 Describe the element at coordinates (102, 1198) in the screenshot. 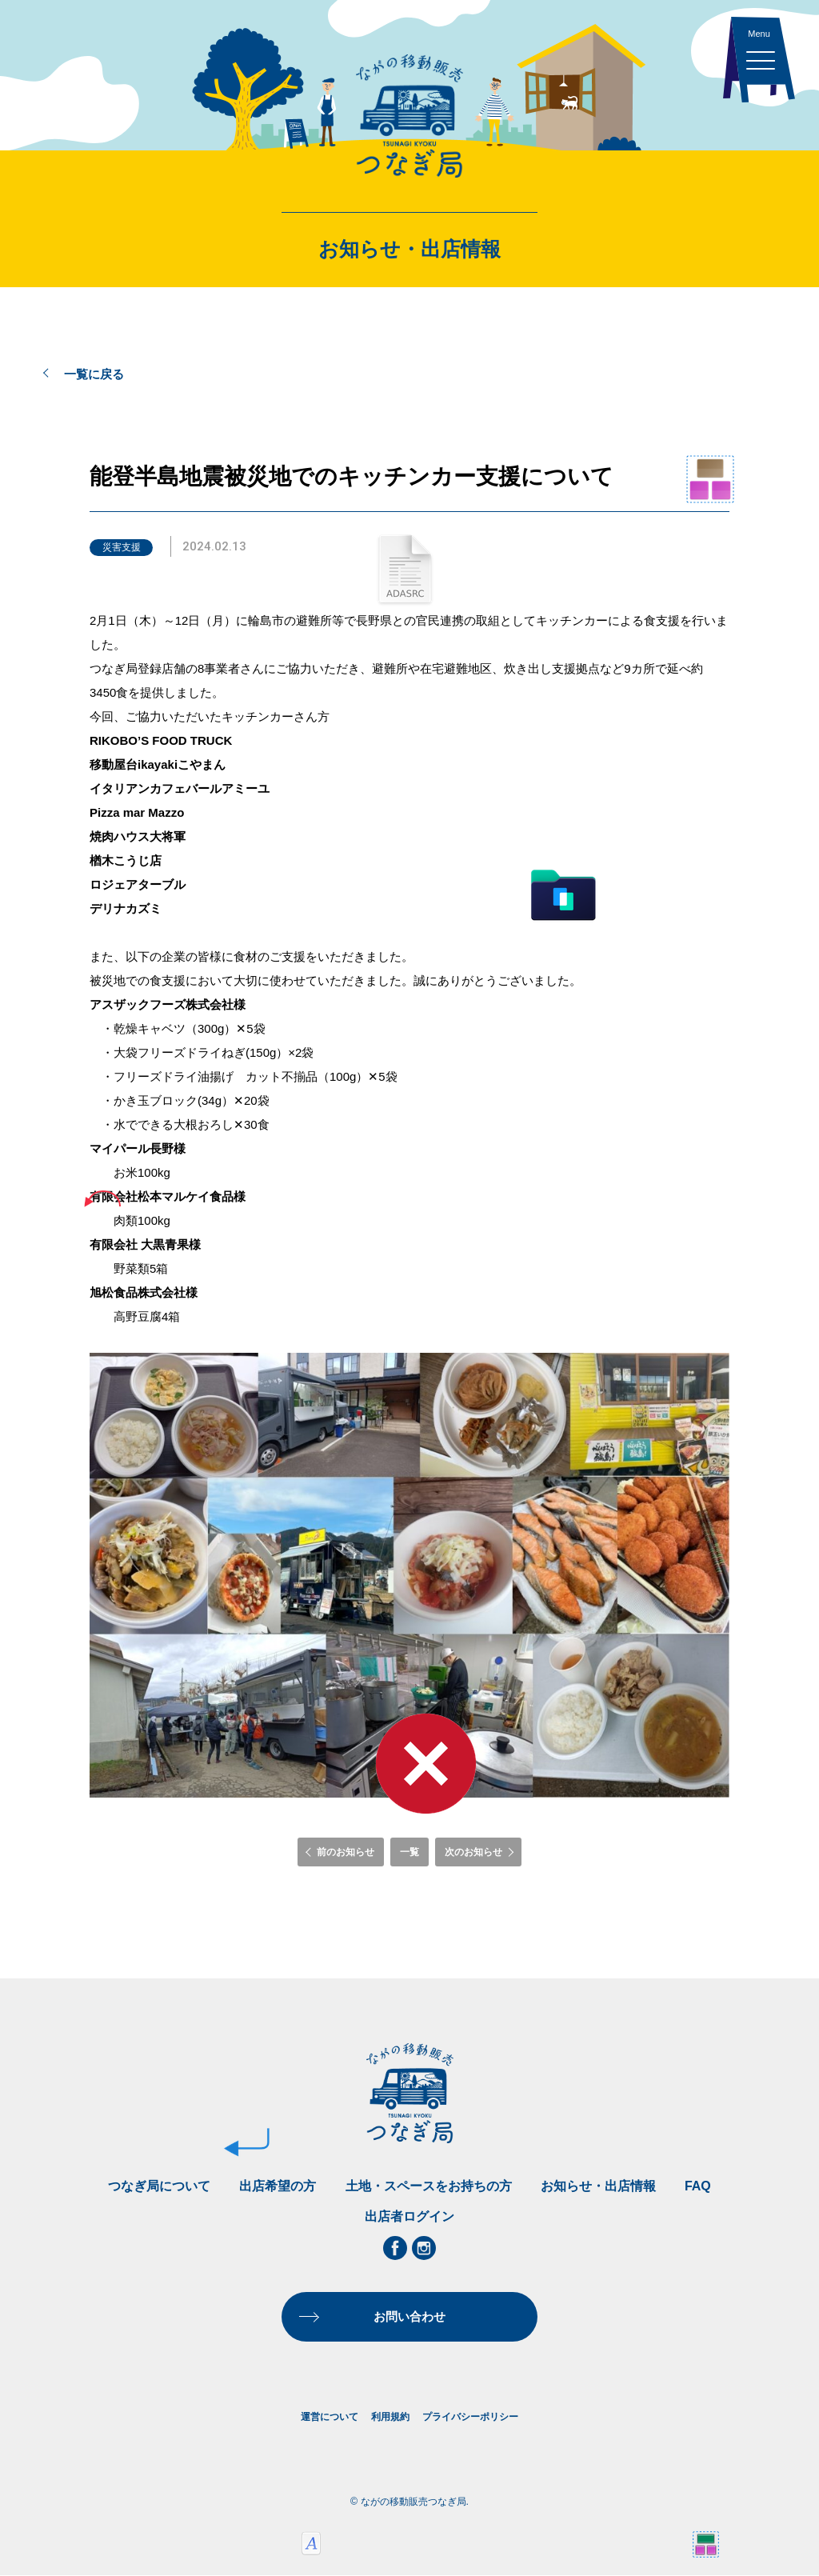

I see `undo the last action` at that location.